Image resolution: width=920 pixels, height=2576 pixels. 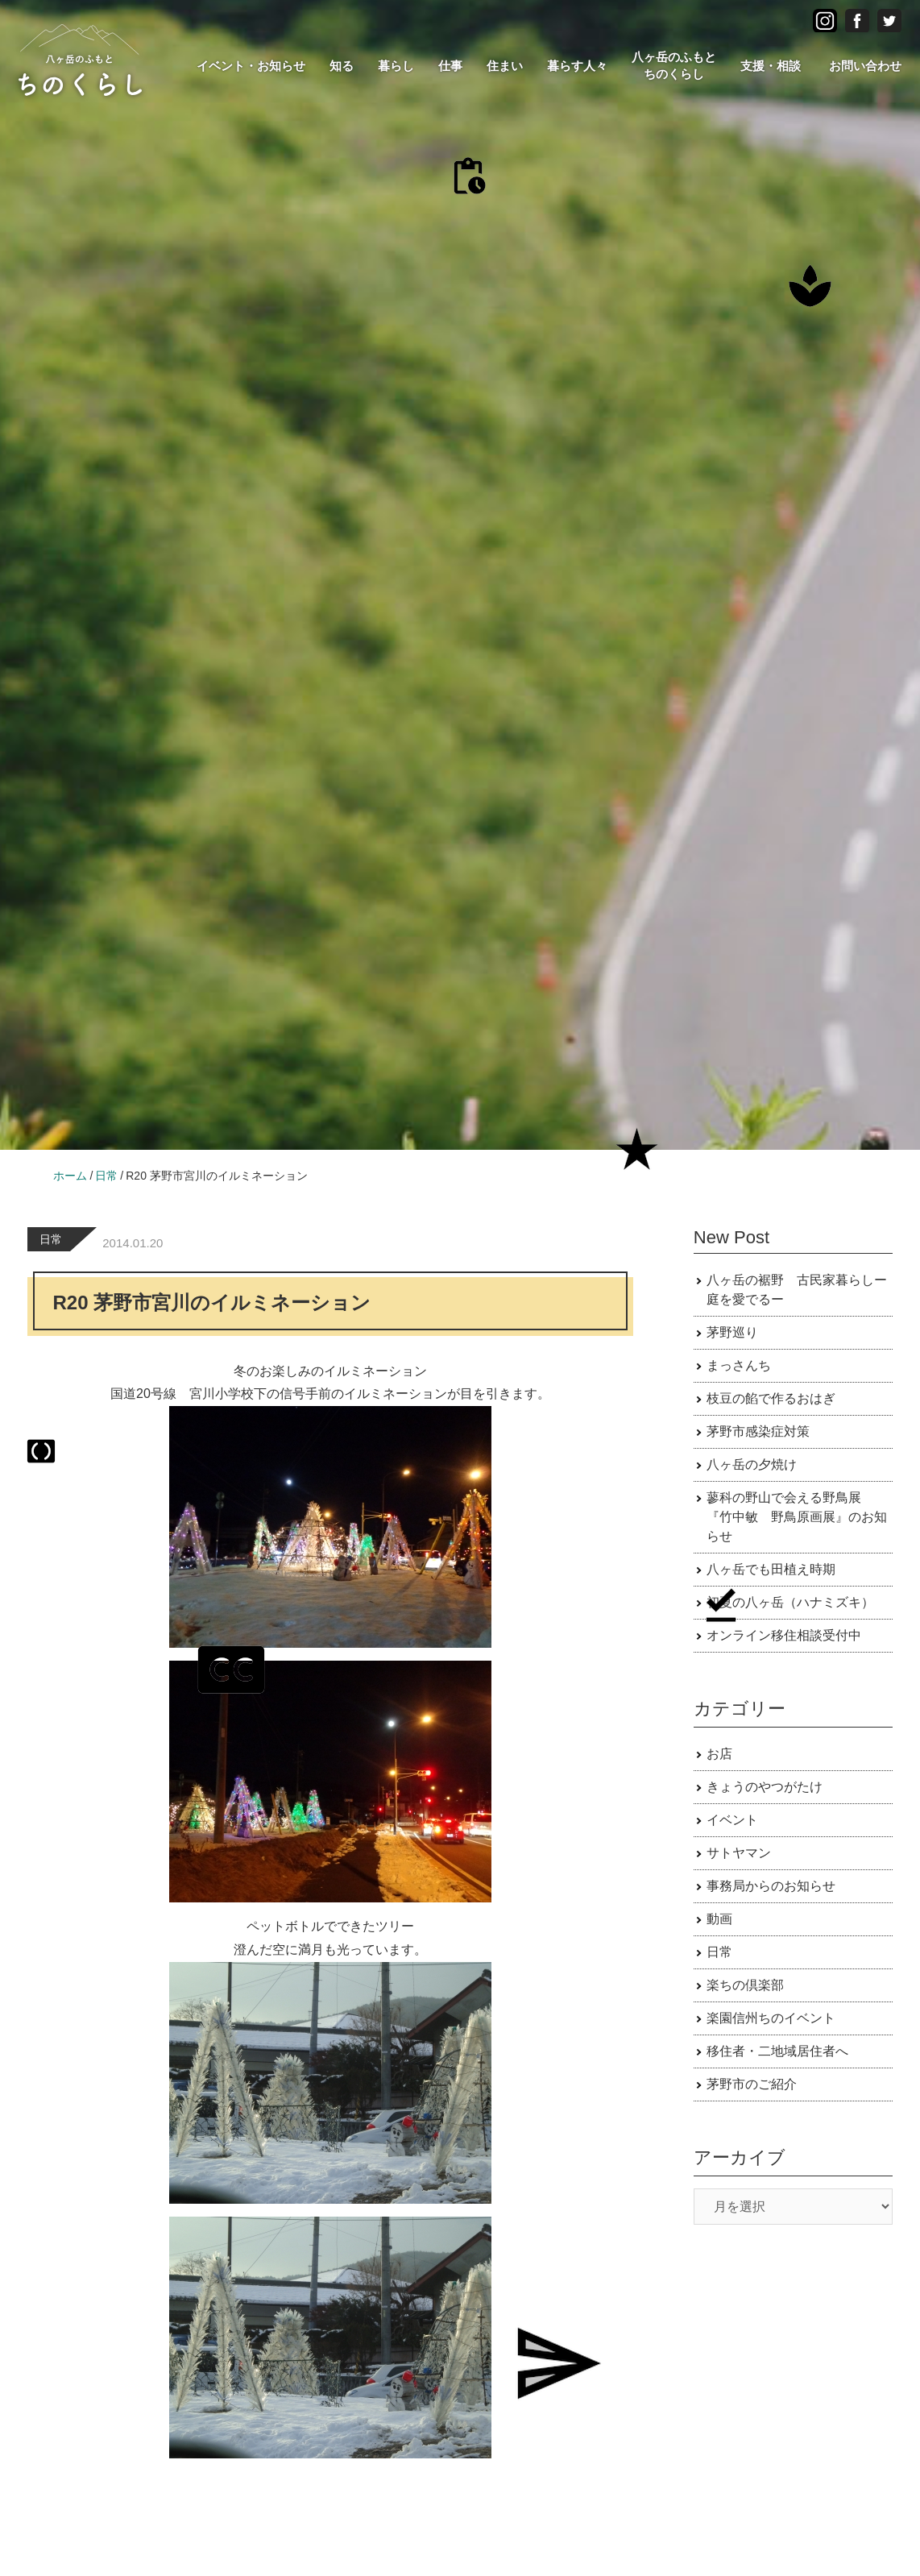 I want to click on rate or review an item, so click(x=636, y=1148).